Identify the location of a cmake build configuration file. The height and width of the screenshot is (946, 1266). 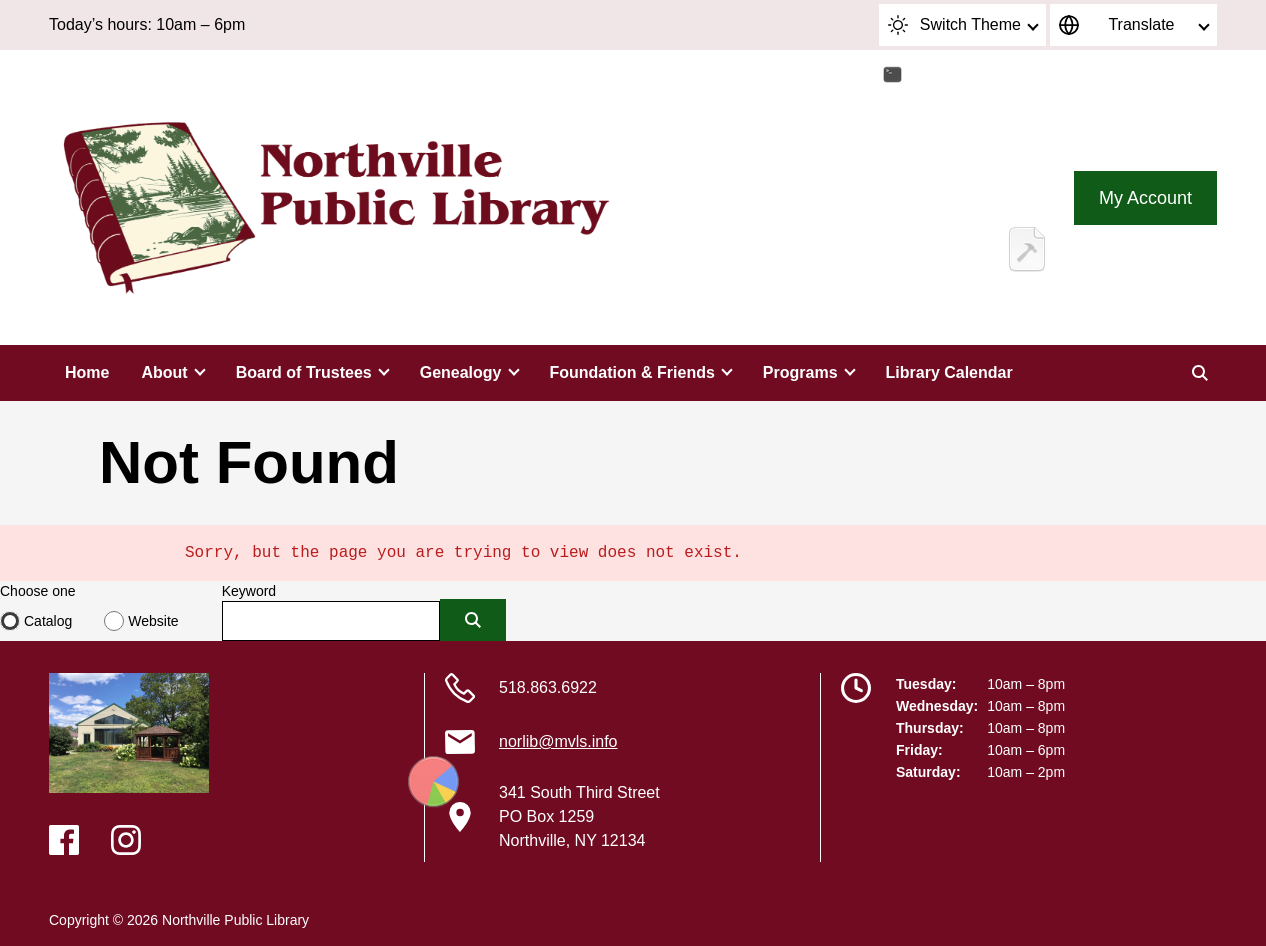
(1027, 249).